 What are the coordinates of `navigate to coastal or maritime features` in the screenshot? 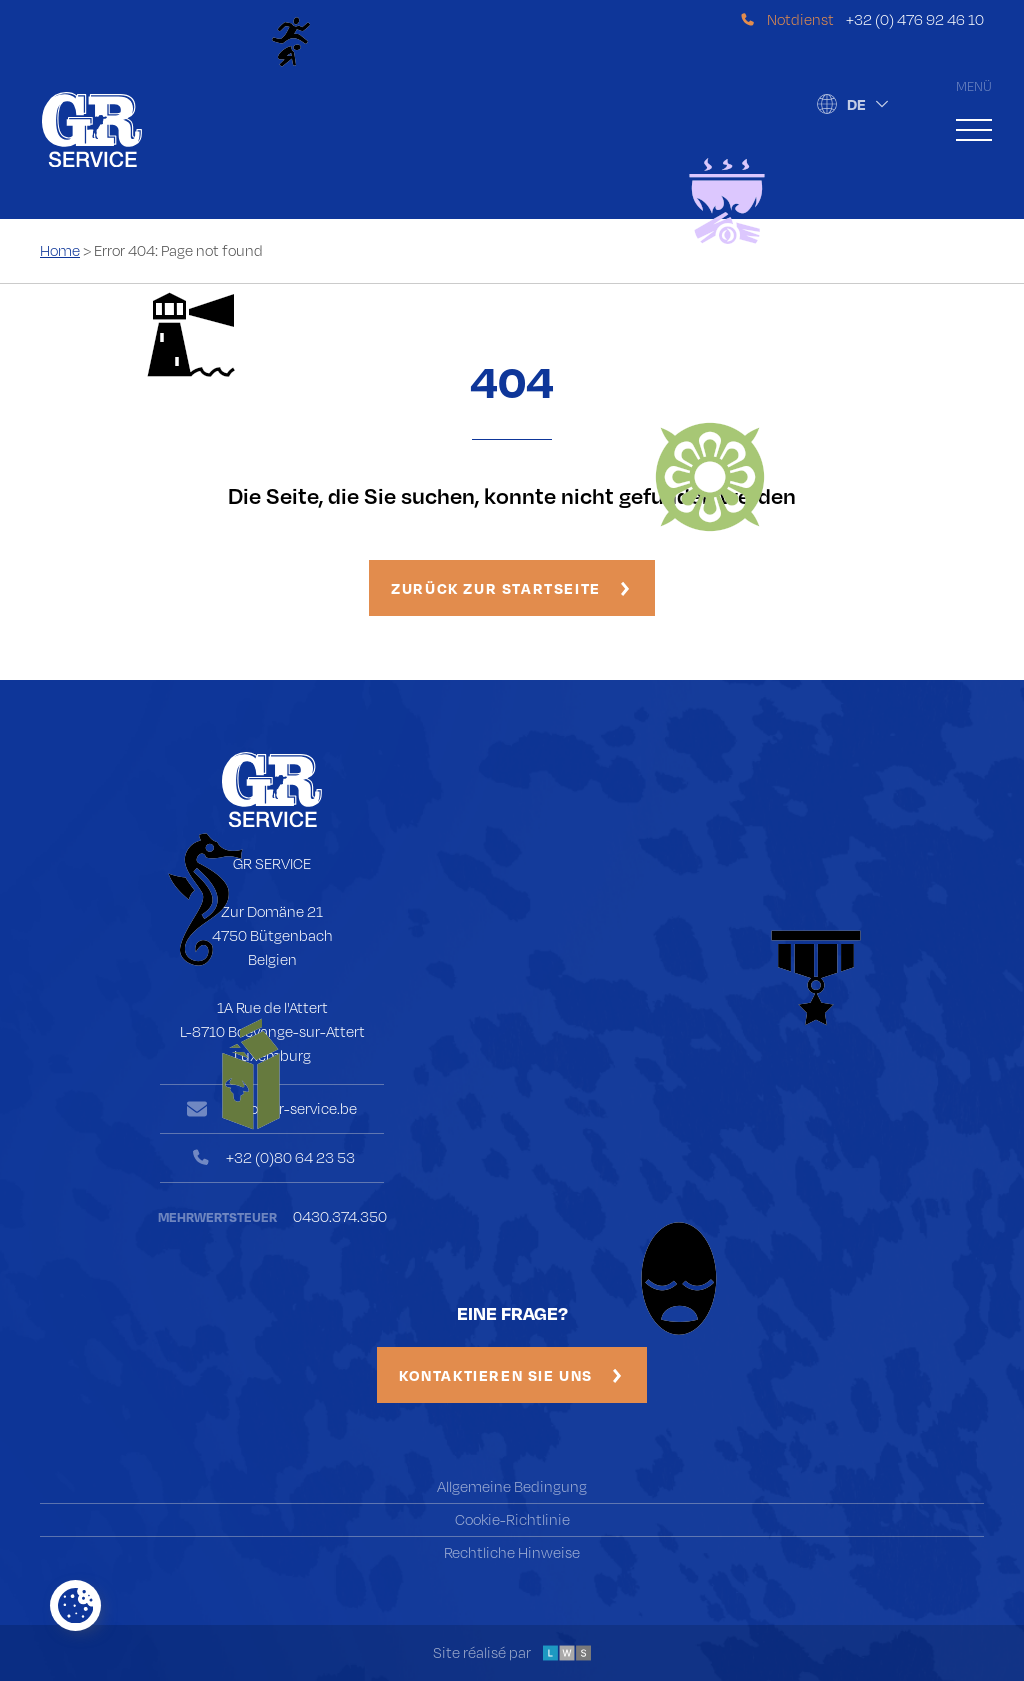 It's located at (192, 333).